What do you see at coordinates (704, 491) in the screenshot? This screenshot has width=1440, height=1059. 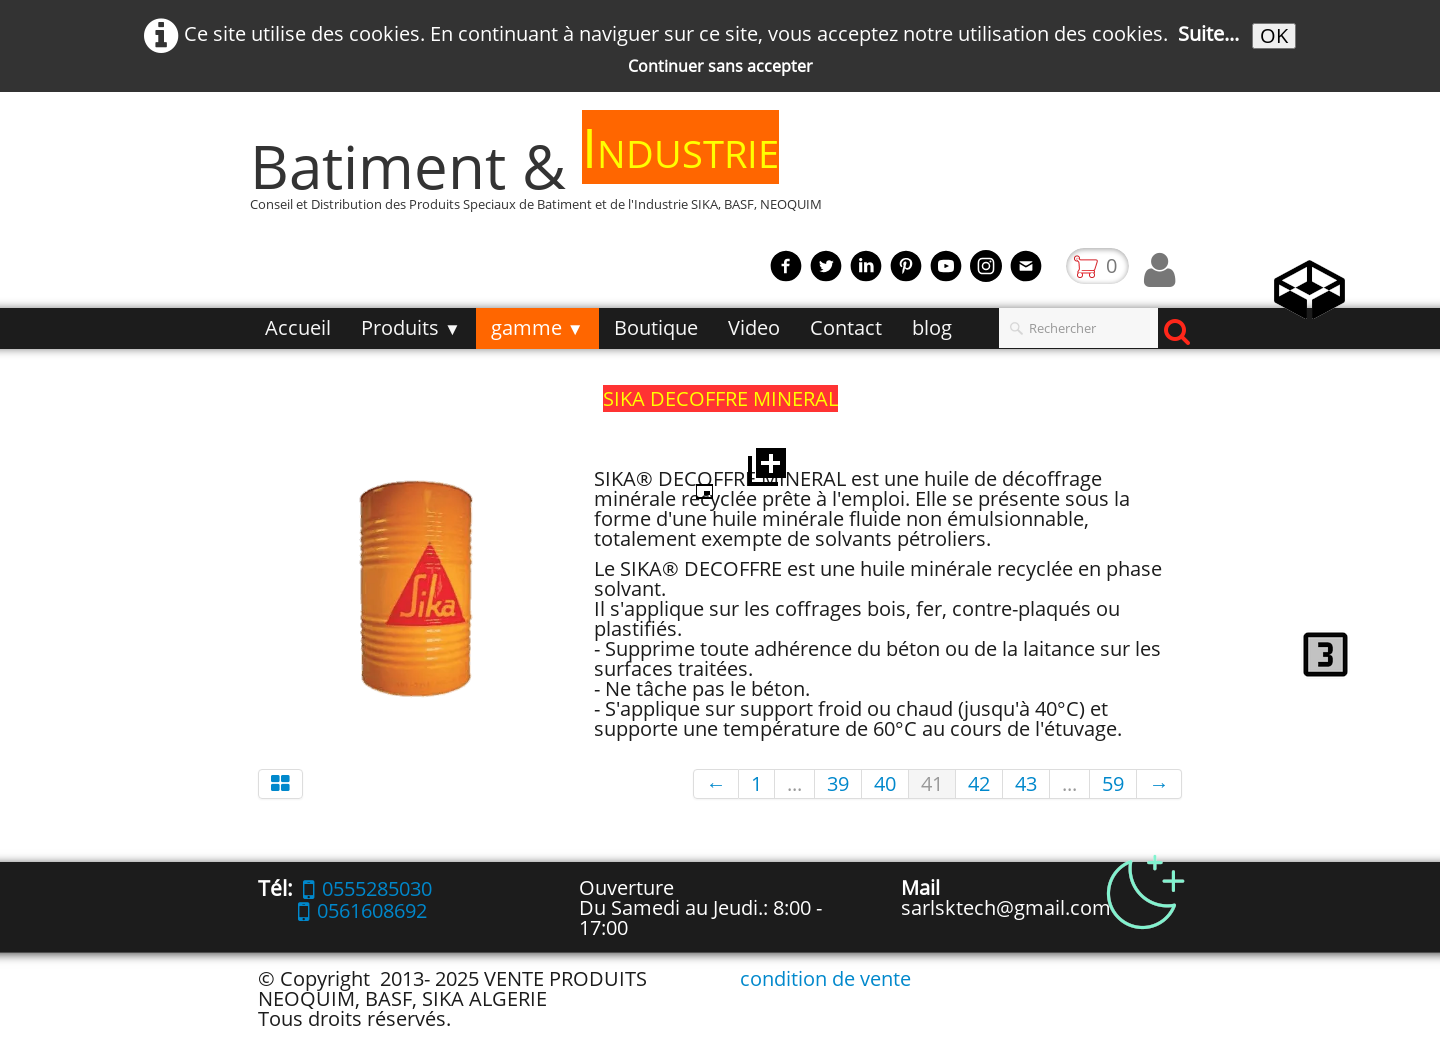 I see `enable picture-in-picture mode` at bounding box center [704, 491].